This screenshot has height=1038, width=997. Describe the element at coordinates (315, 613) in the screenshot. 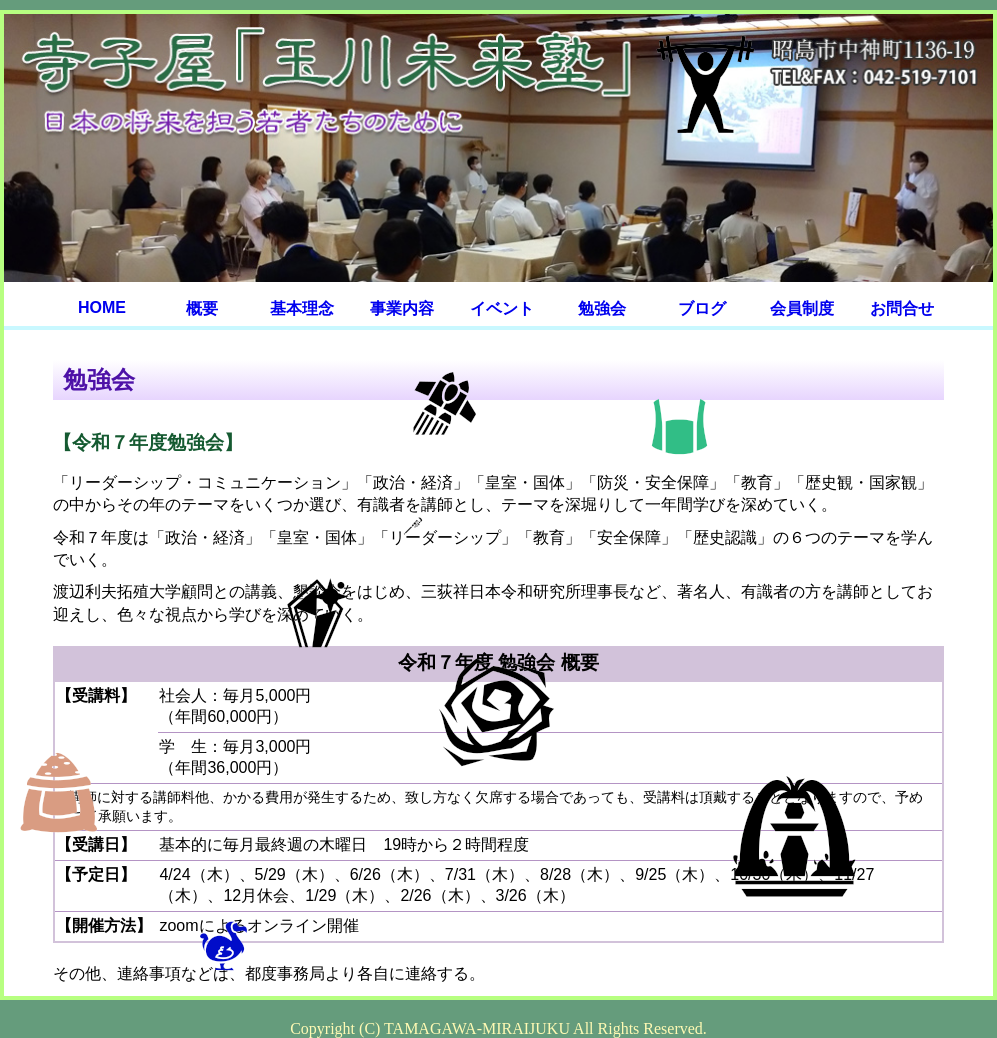

I see `indicates a racing or competition game mode` at that location.